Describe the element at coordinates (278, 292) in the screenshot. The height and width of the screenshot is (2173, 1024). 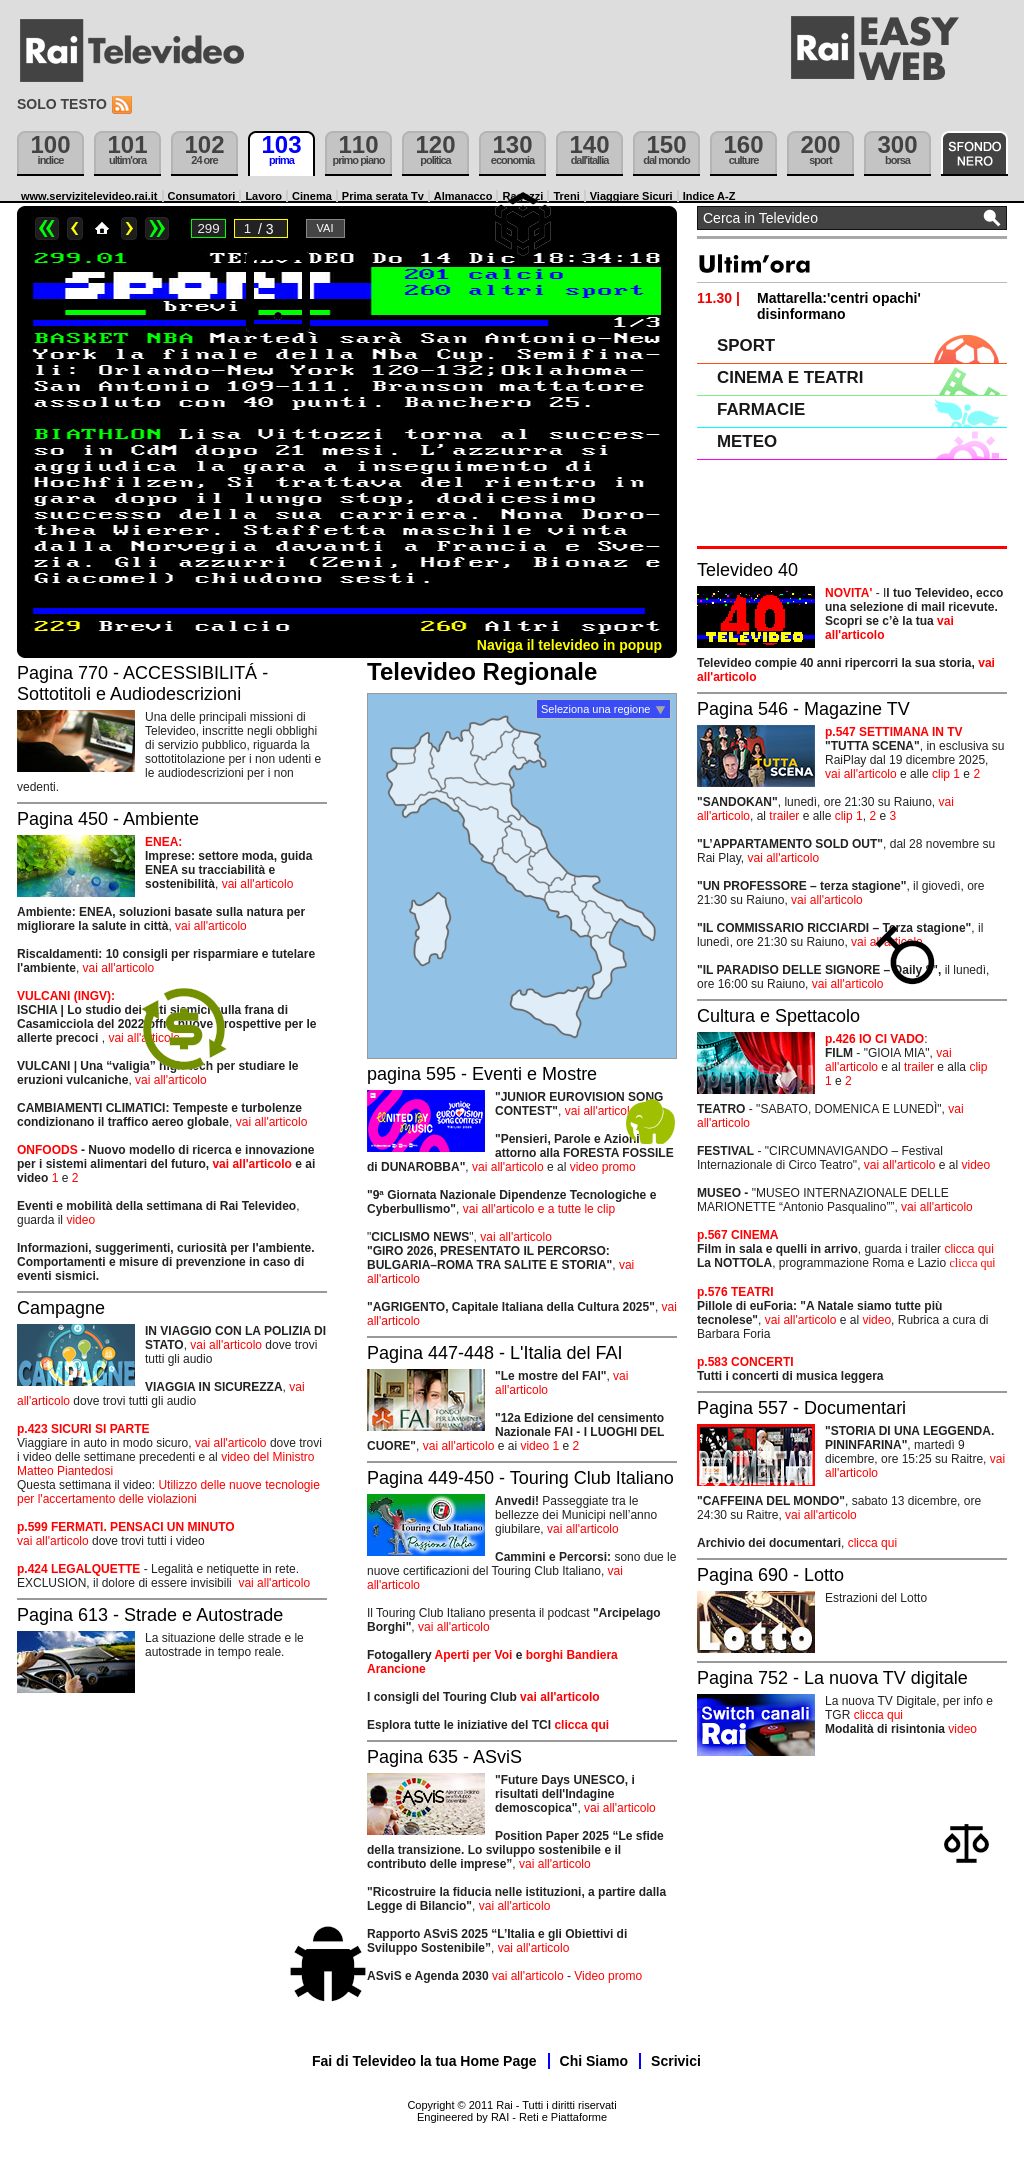
I see `switch to tablet view` at that location.